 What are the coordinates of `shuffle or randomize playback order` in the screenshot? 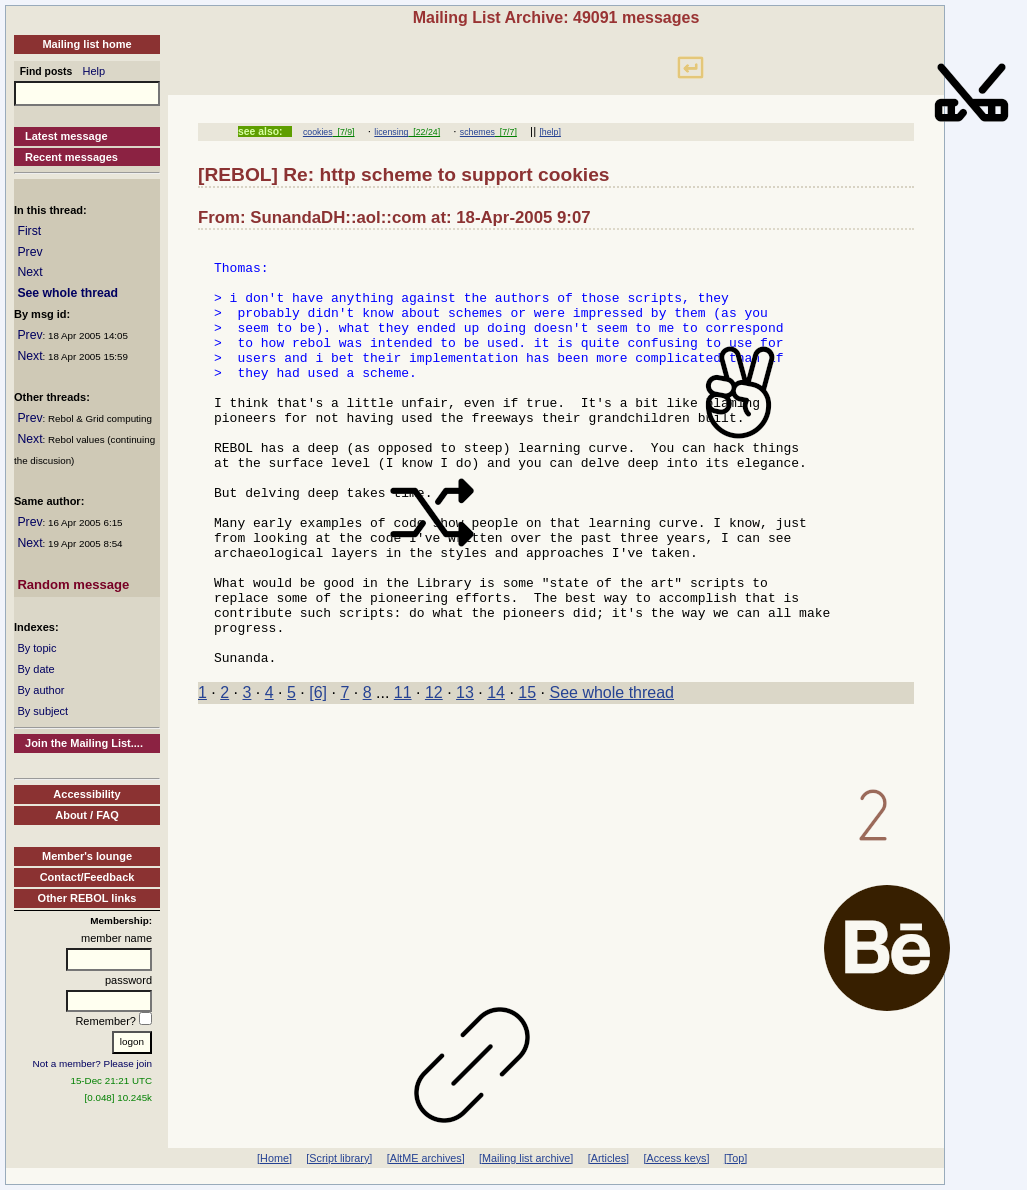 It's located at (430, 512).